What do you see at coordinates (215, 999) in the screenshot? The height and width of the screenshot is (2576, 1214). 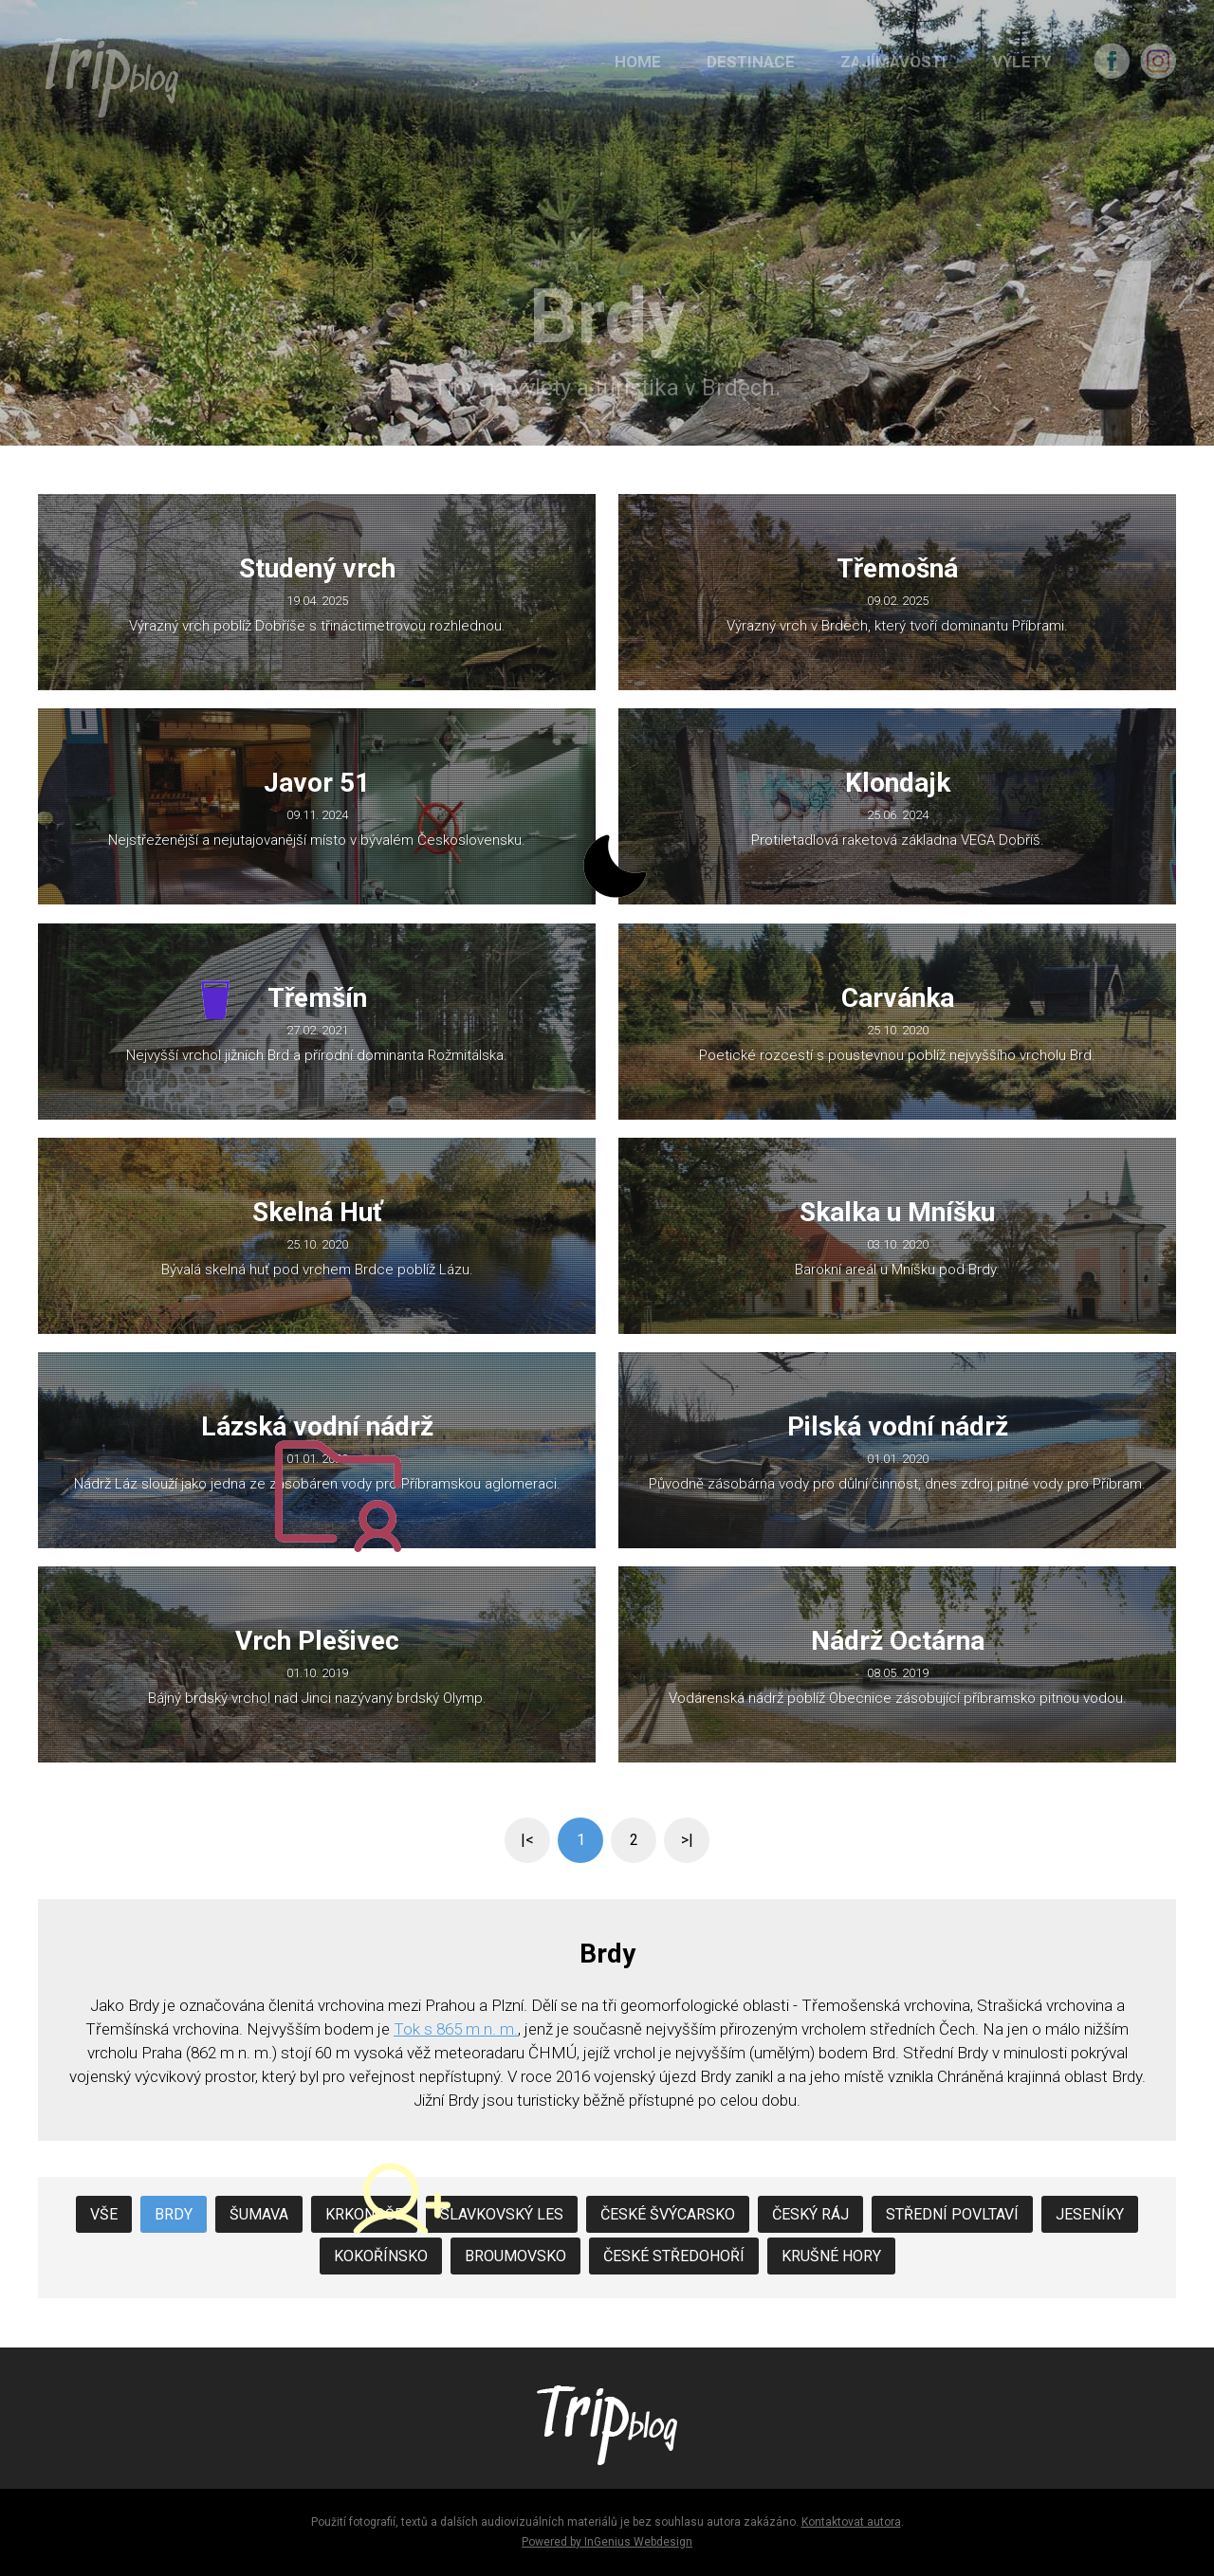 I see `browse bars or pubs nearby` at bounding box center [215, 999].